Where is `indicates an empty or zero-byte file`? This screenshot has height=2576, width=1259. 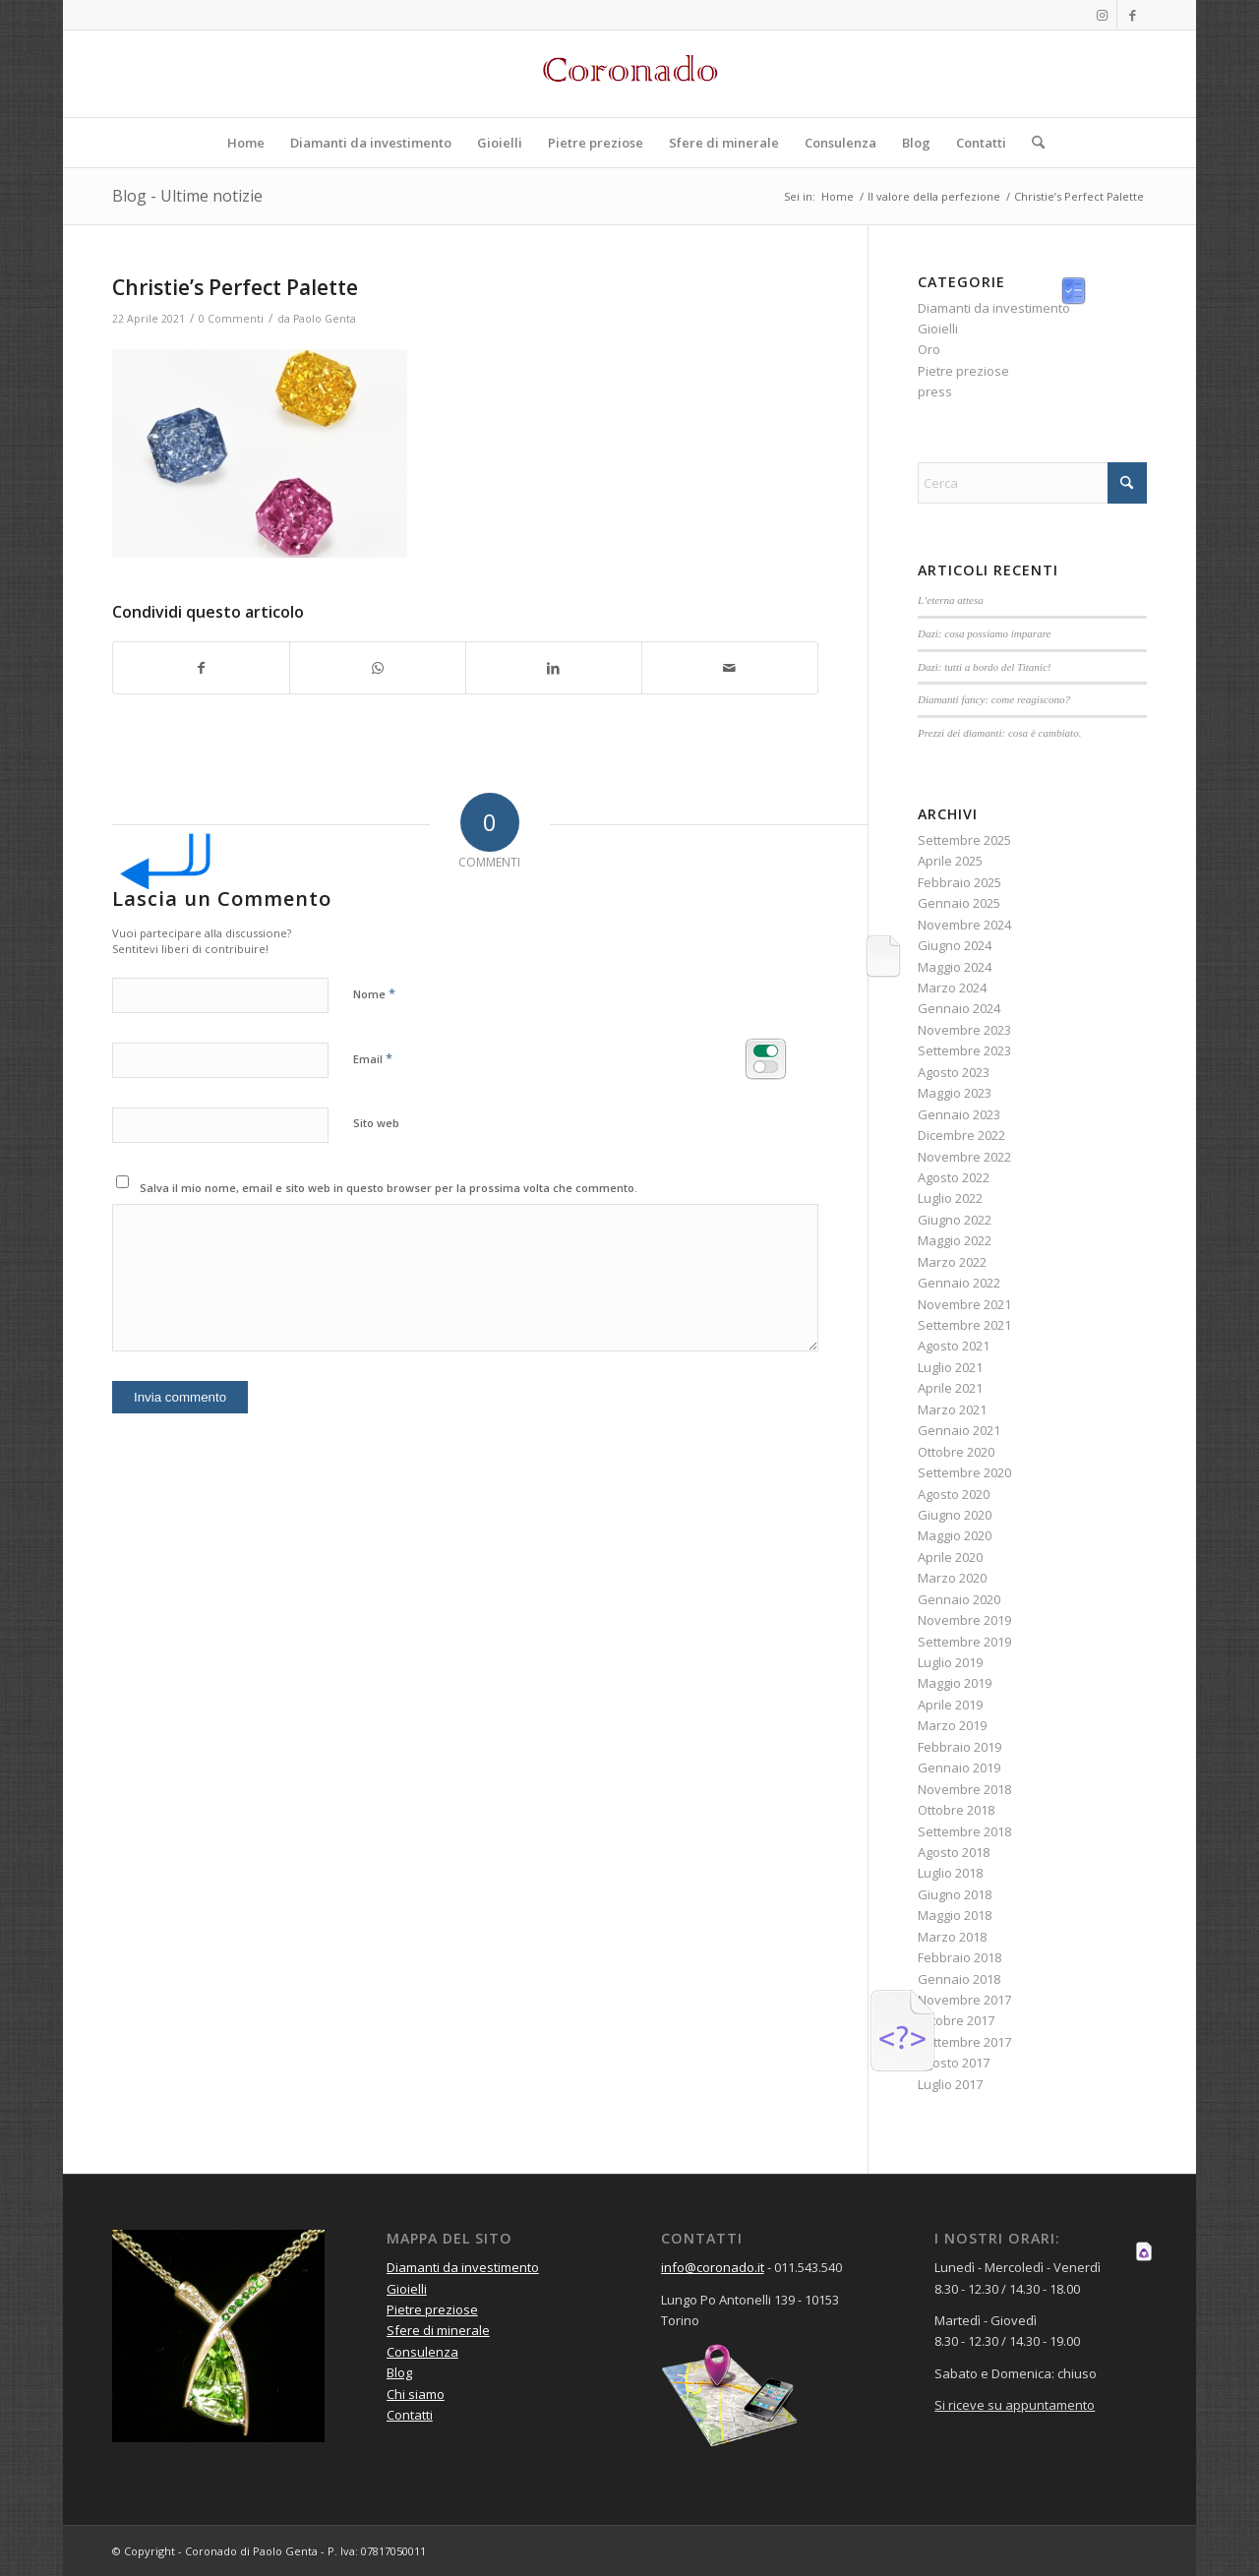 indicates an empty or zero-byte file is located at coordinates (883, 956).